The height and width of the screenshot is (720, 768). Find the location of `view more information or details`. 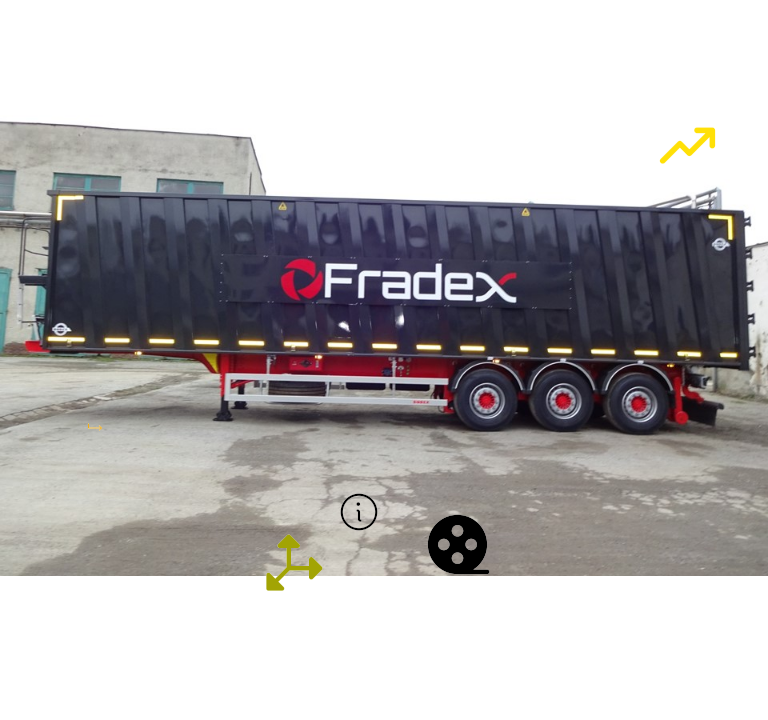

view more information or details is located at coordinates (359, 512).